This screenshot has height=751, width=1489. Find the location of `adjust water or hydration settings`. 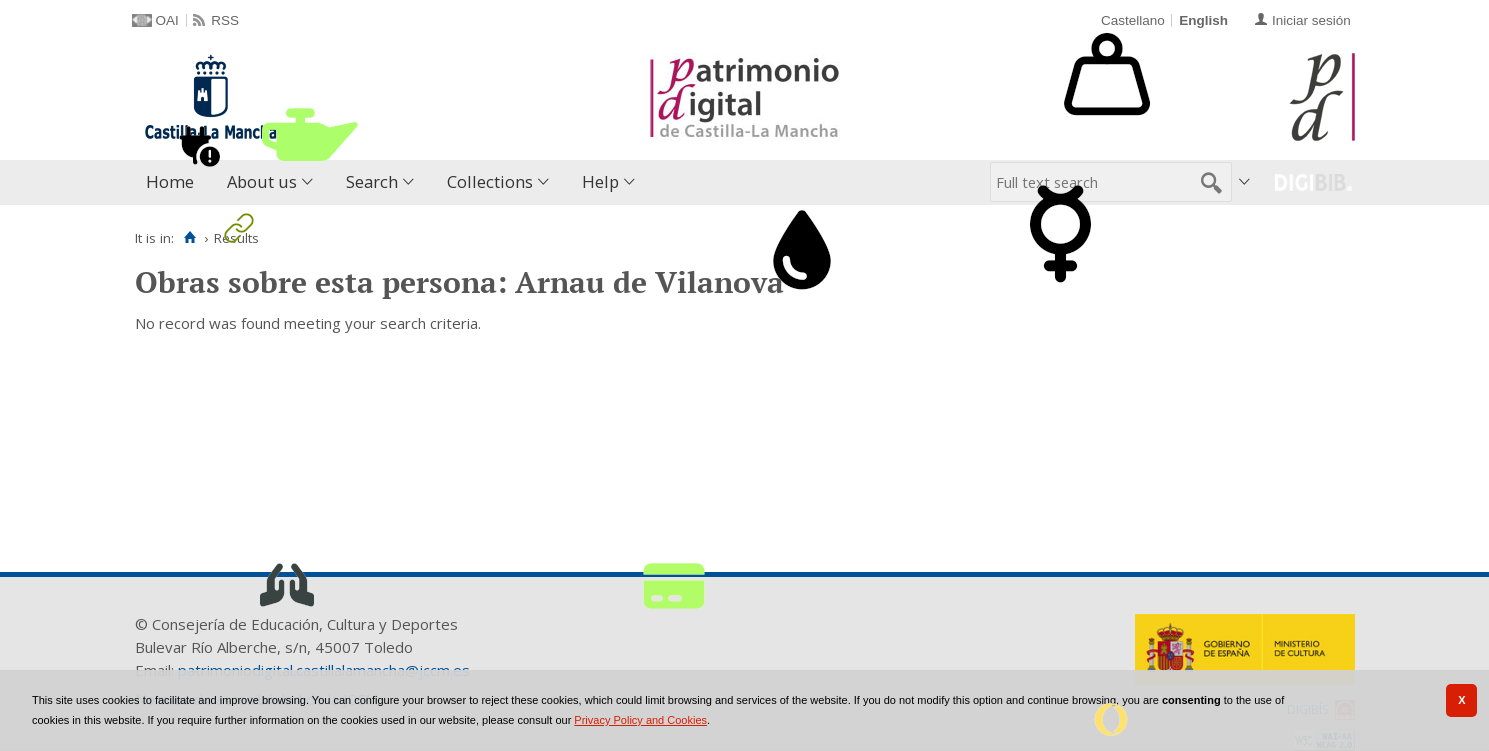

adjust water or hydration settings is located at coordinates (802, 251).